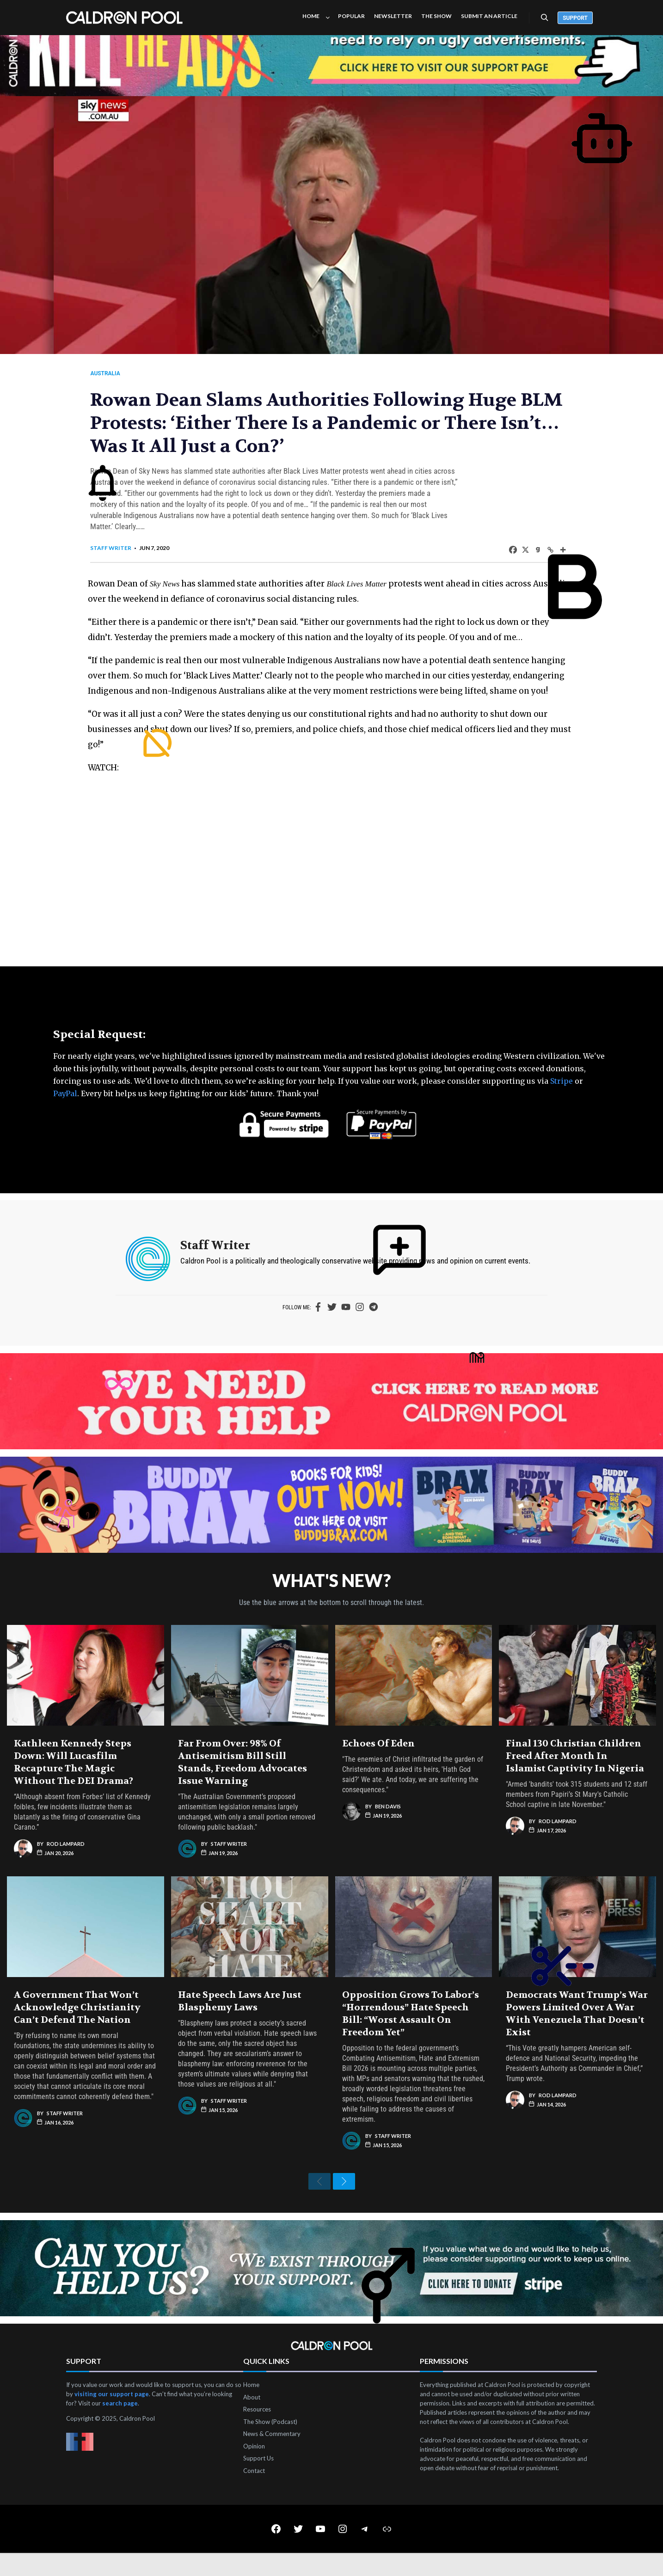 Image resolution: width=663 pixels, height=2576 pixels. Describe the element at coordinates (399, 1249) in the screenshot. I see `compose a new message` at that location.